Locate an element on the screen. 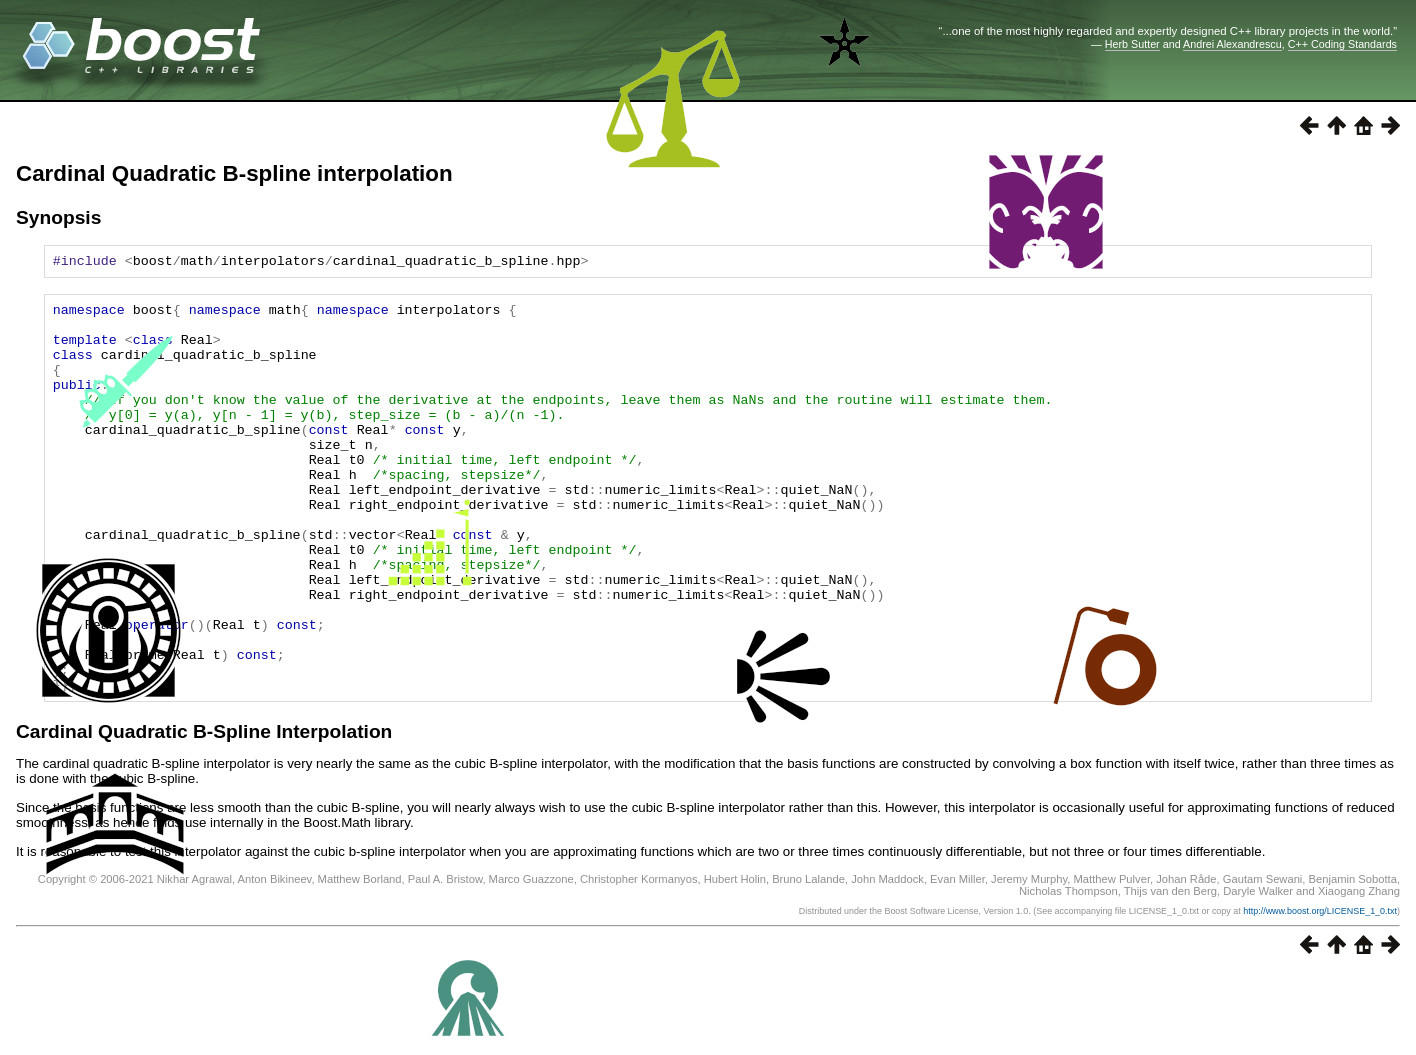 The image size is (1416, 1055). equip a trench knife weapon is located at coordinates (126, 382).